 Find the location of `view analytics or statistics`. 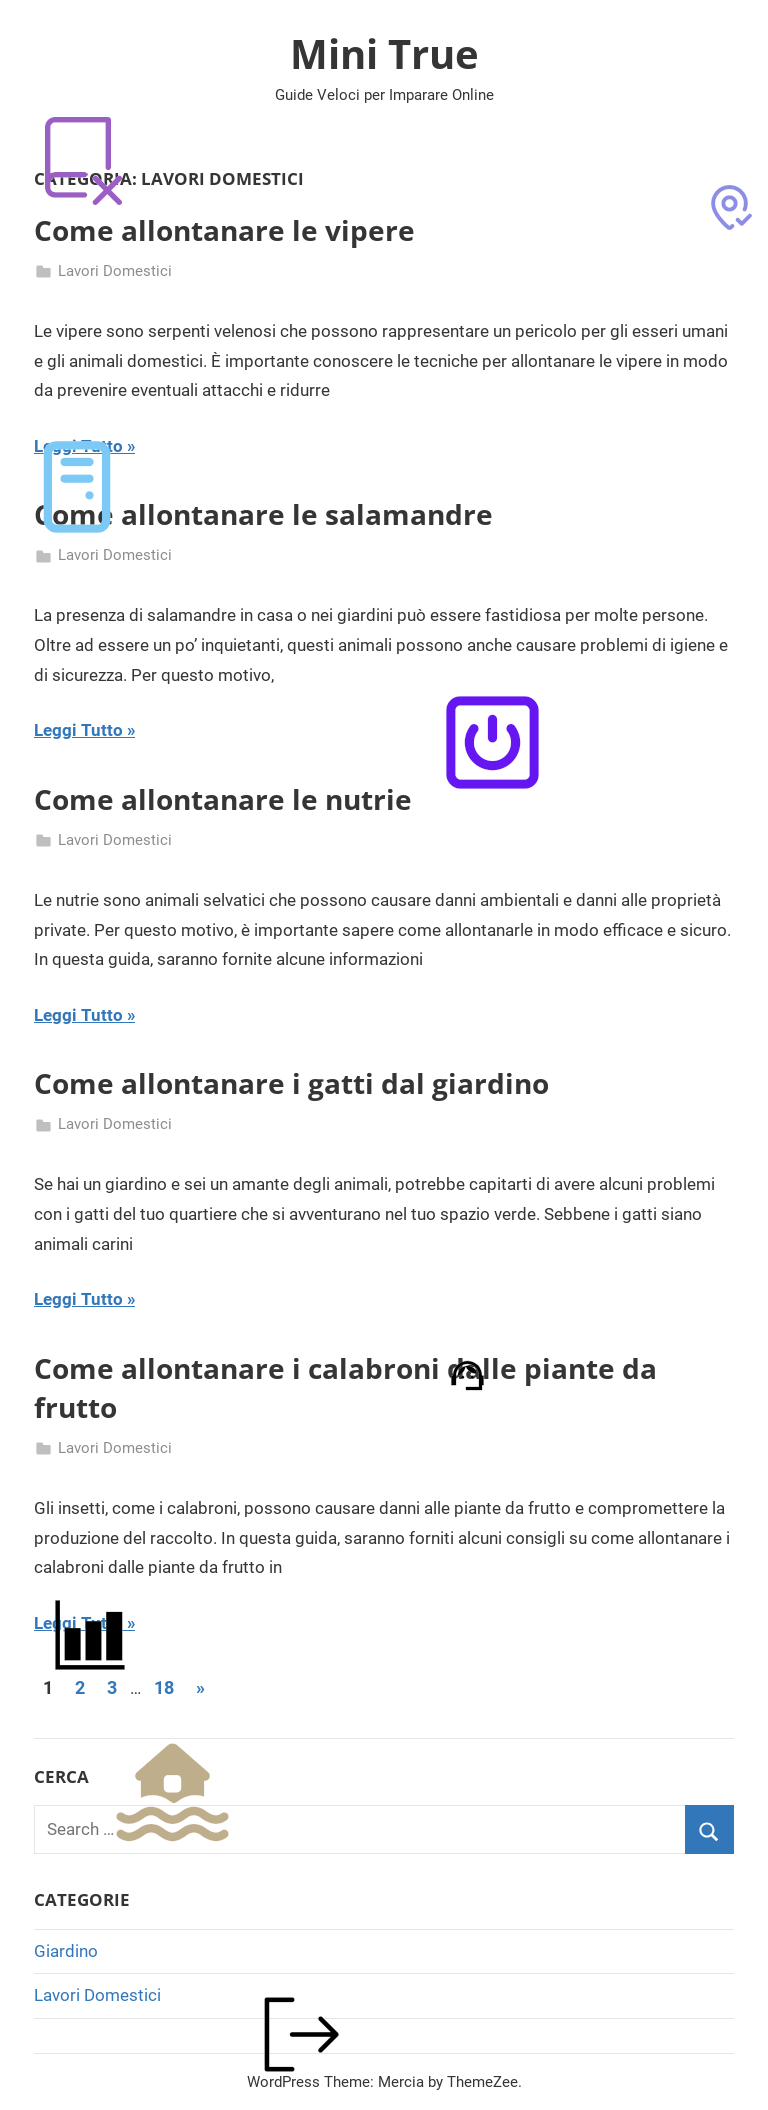

view analytics or statistics is located at coordinates (90, 1635).